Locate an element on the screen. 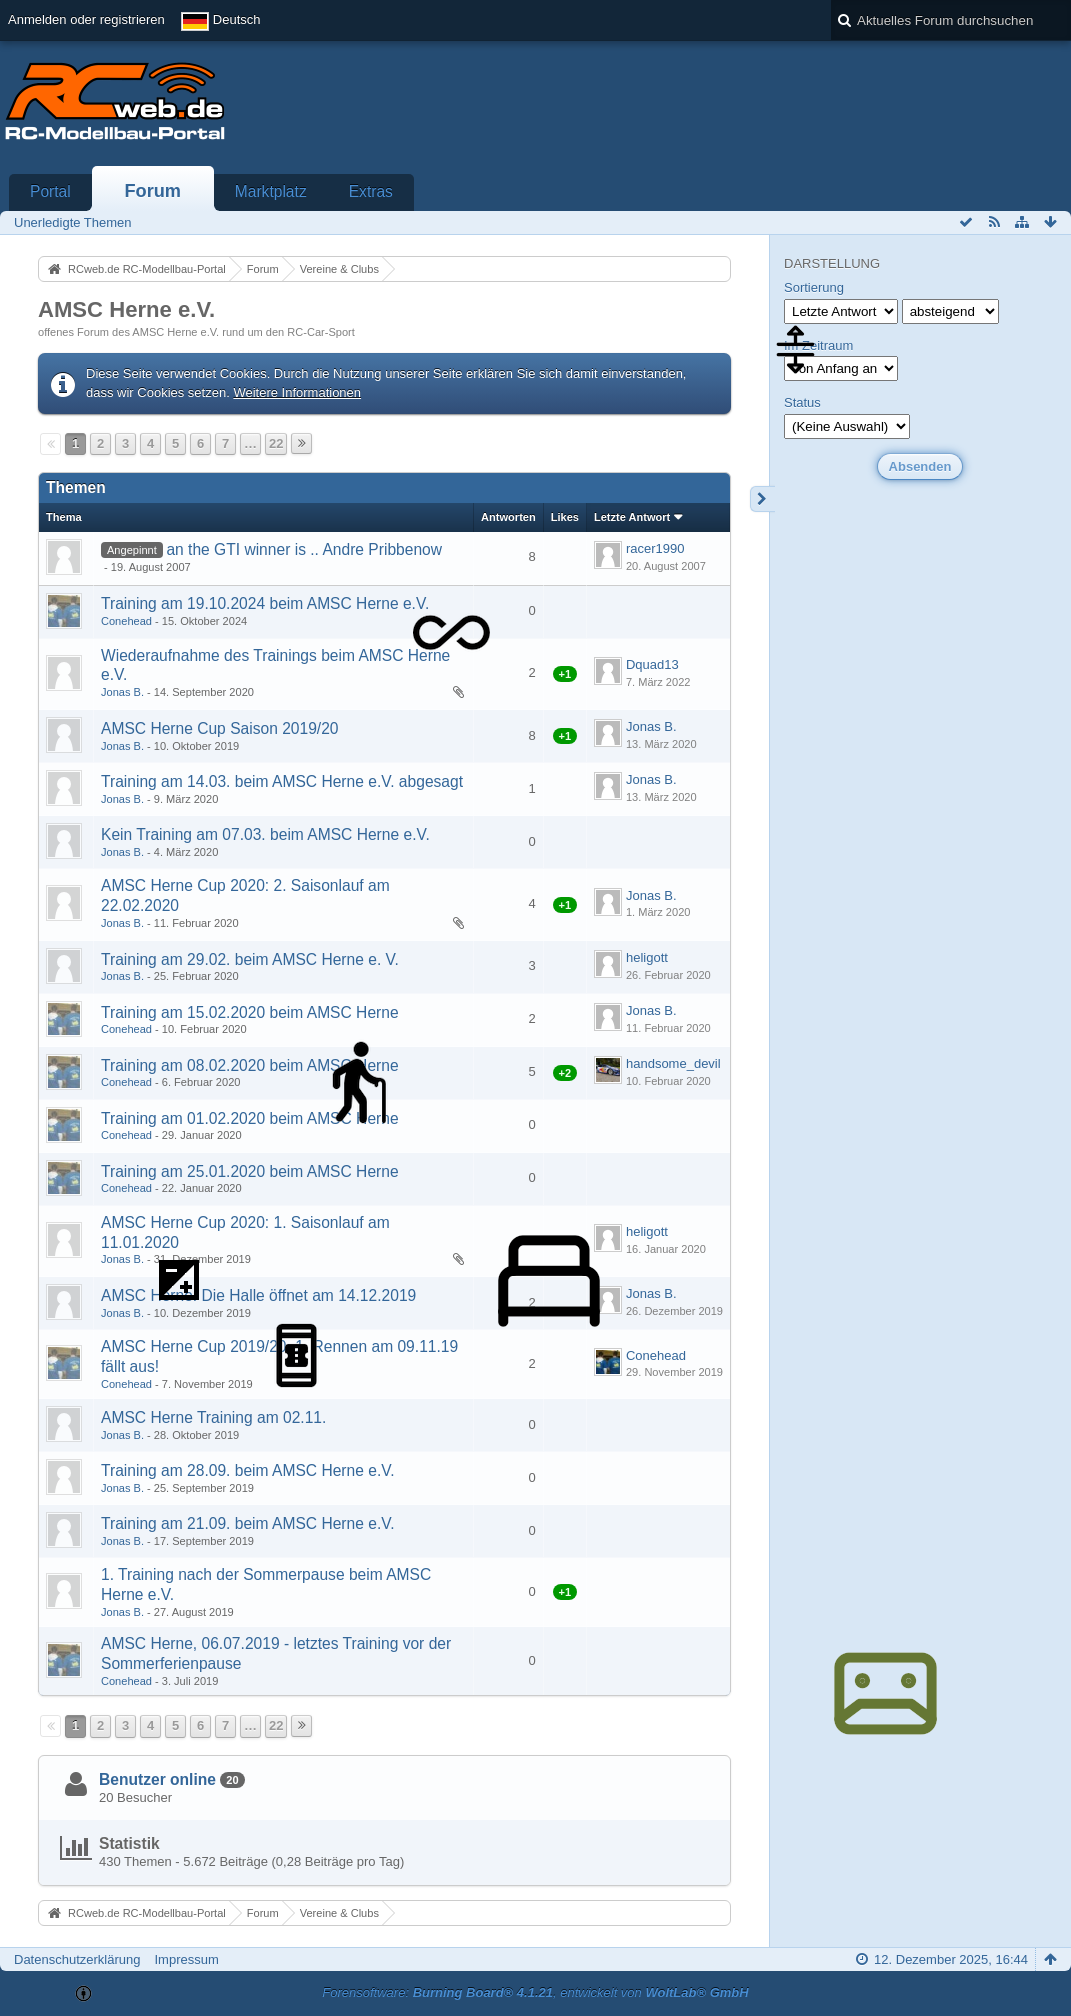 This screenshot has height=2016, width=1071. access audio recordings or cassette archives is located at coordinates (885, 1693).